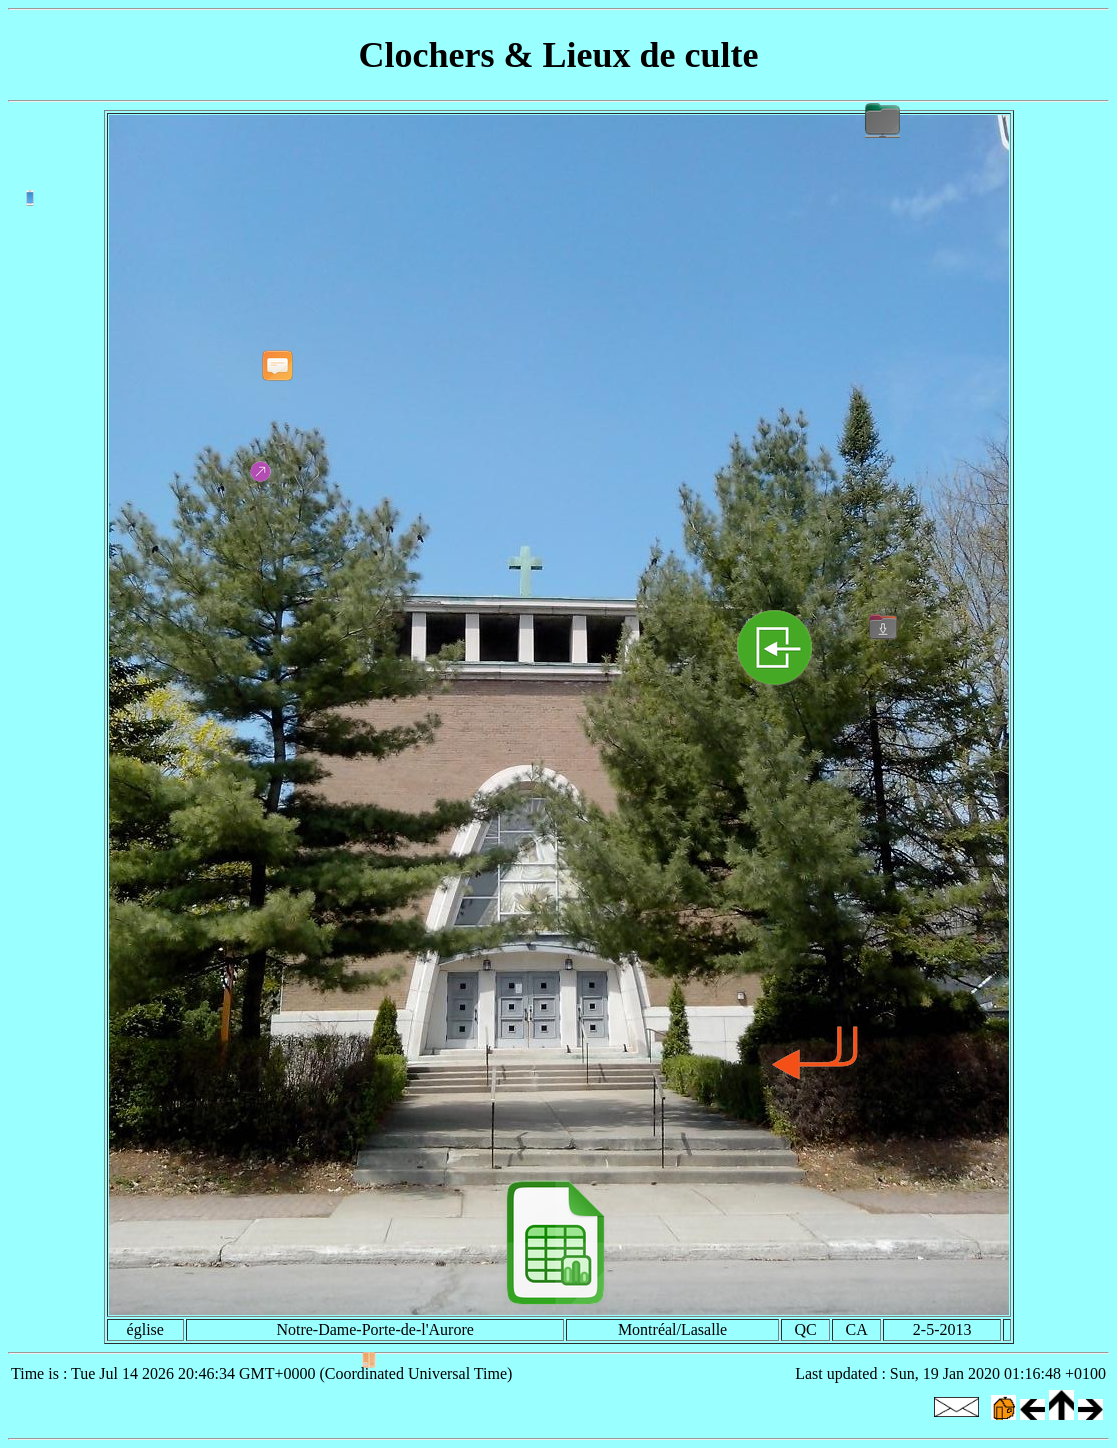 The image size is (1117, 1448). I want to click on compressed or archived file type indicator, so click(369, 1360).